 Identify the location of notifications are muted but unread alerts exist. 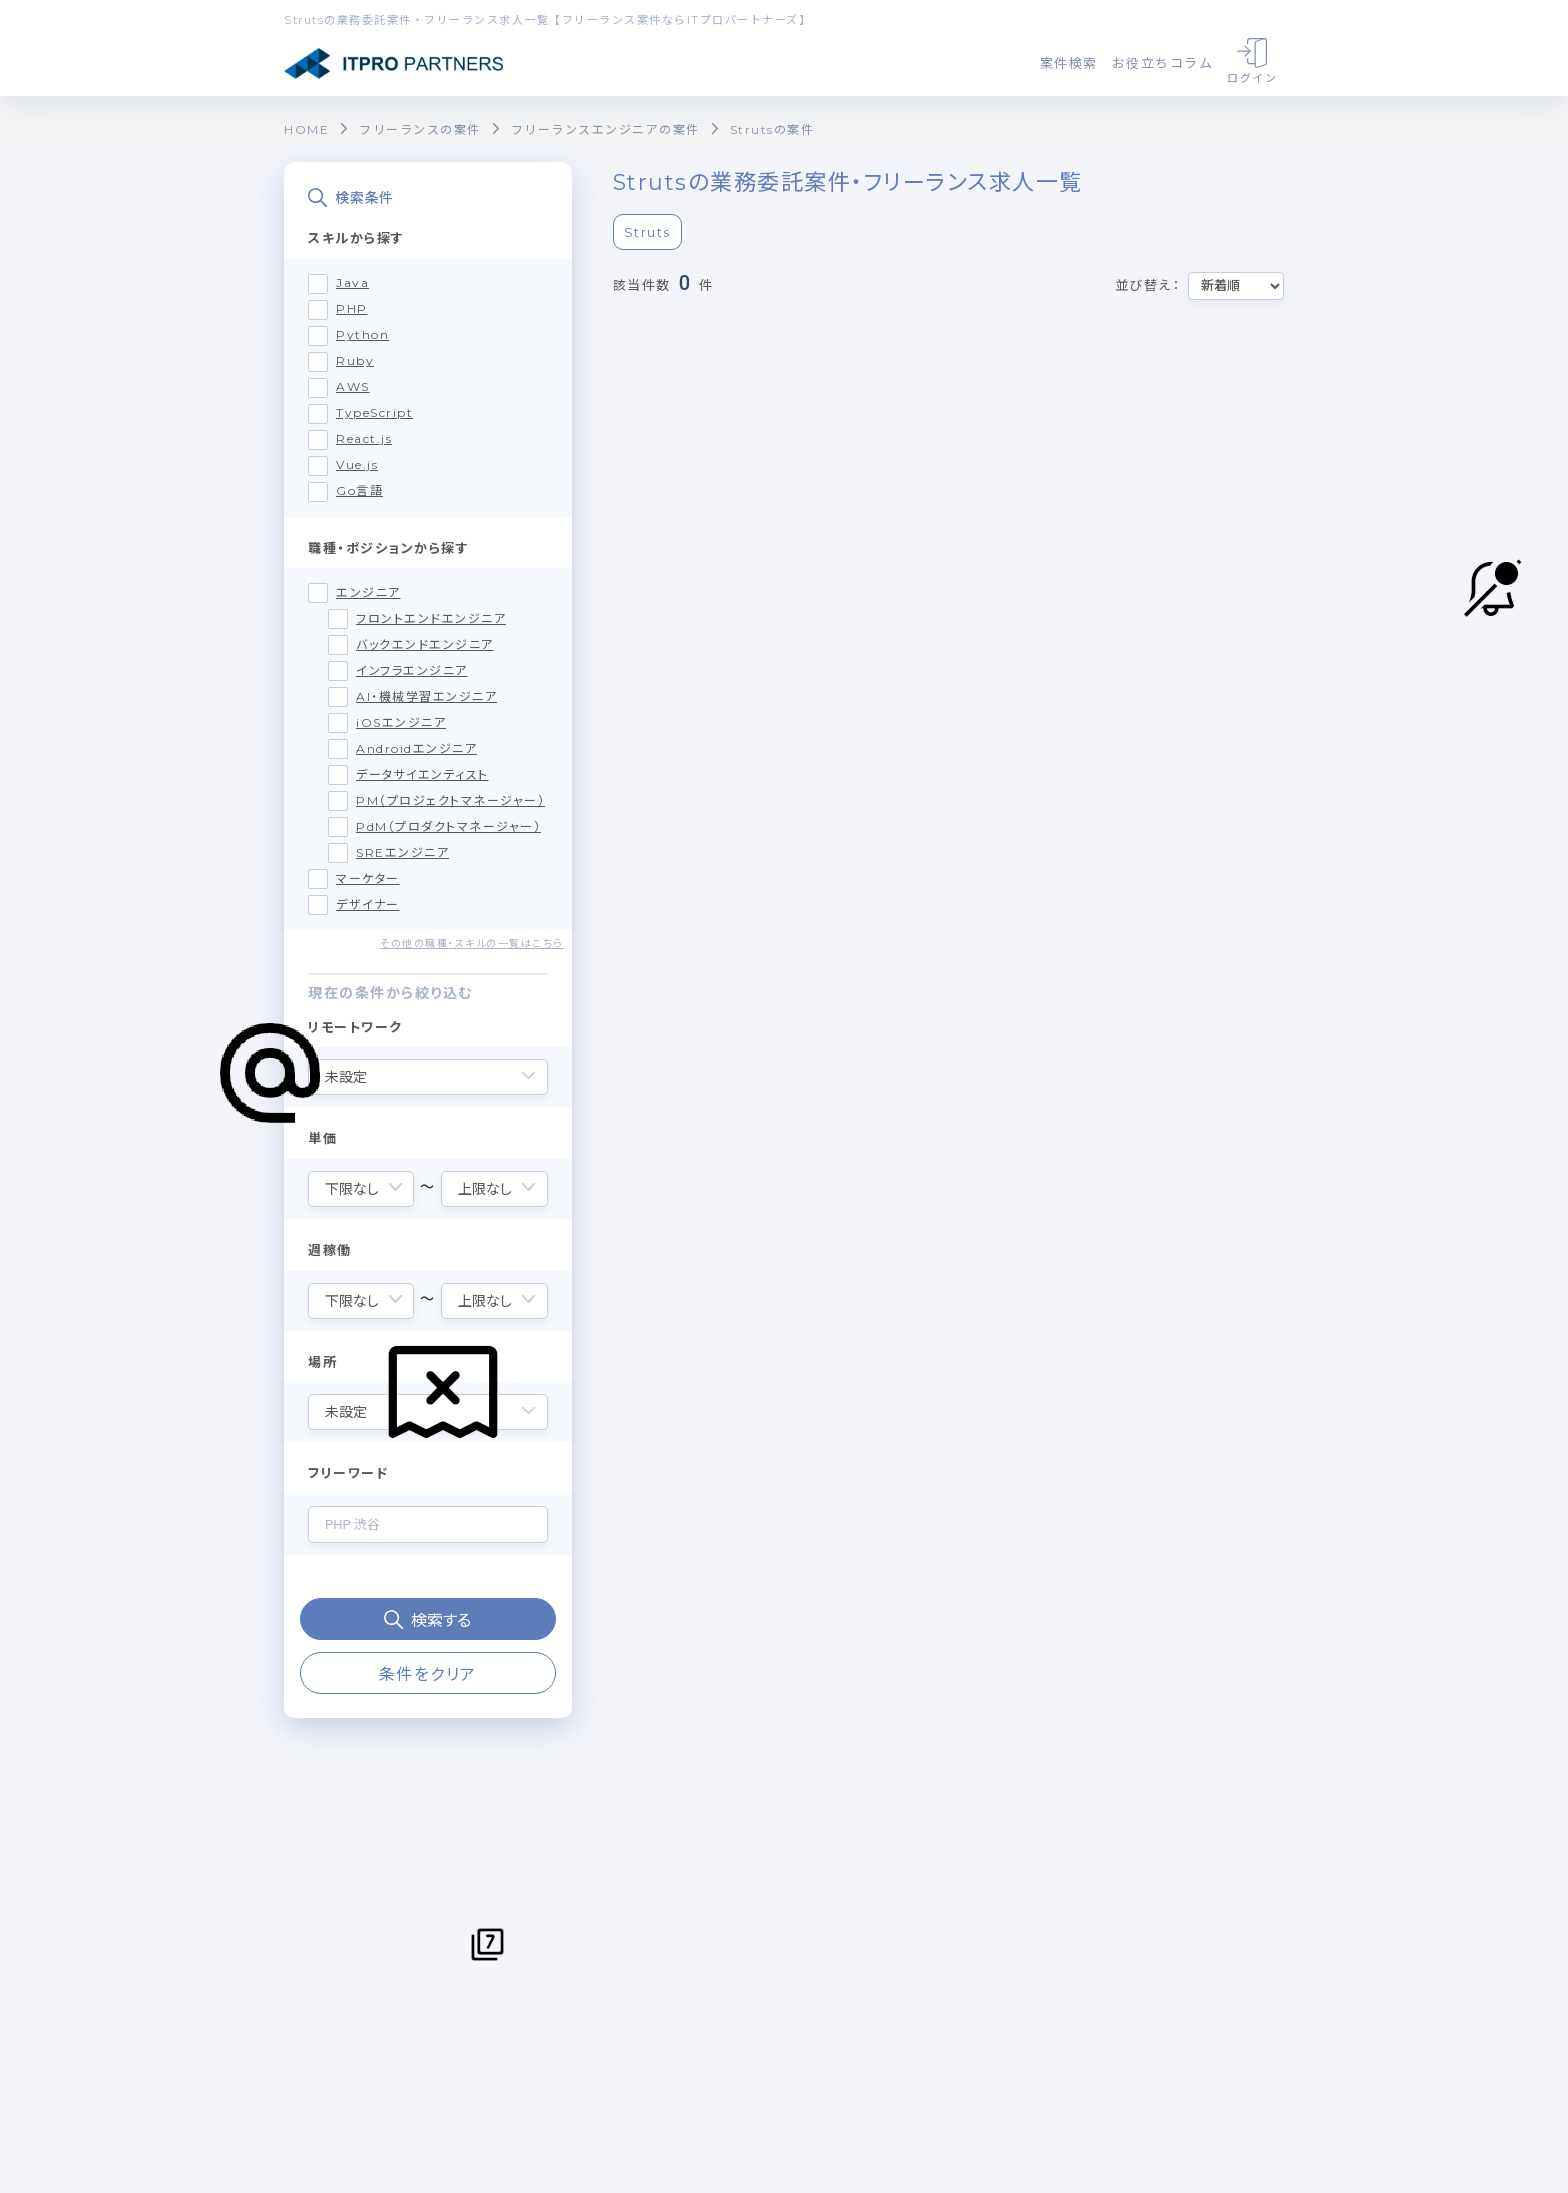
(1491, 589).